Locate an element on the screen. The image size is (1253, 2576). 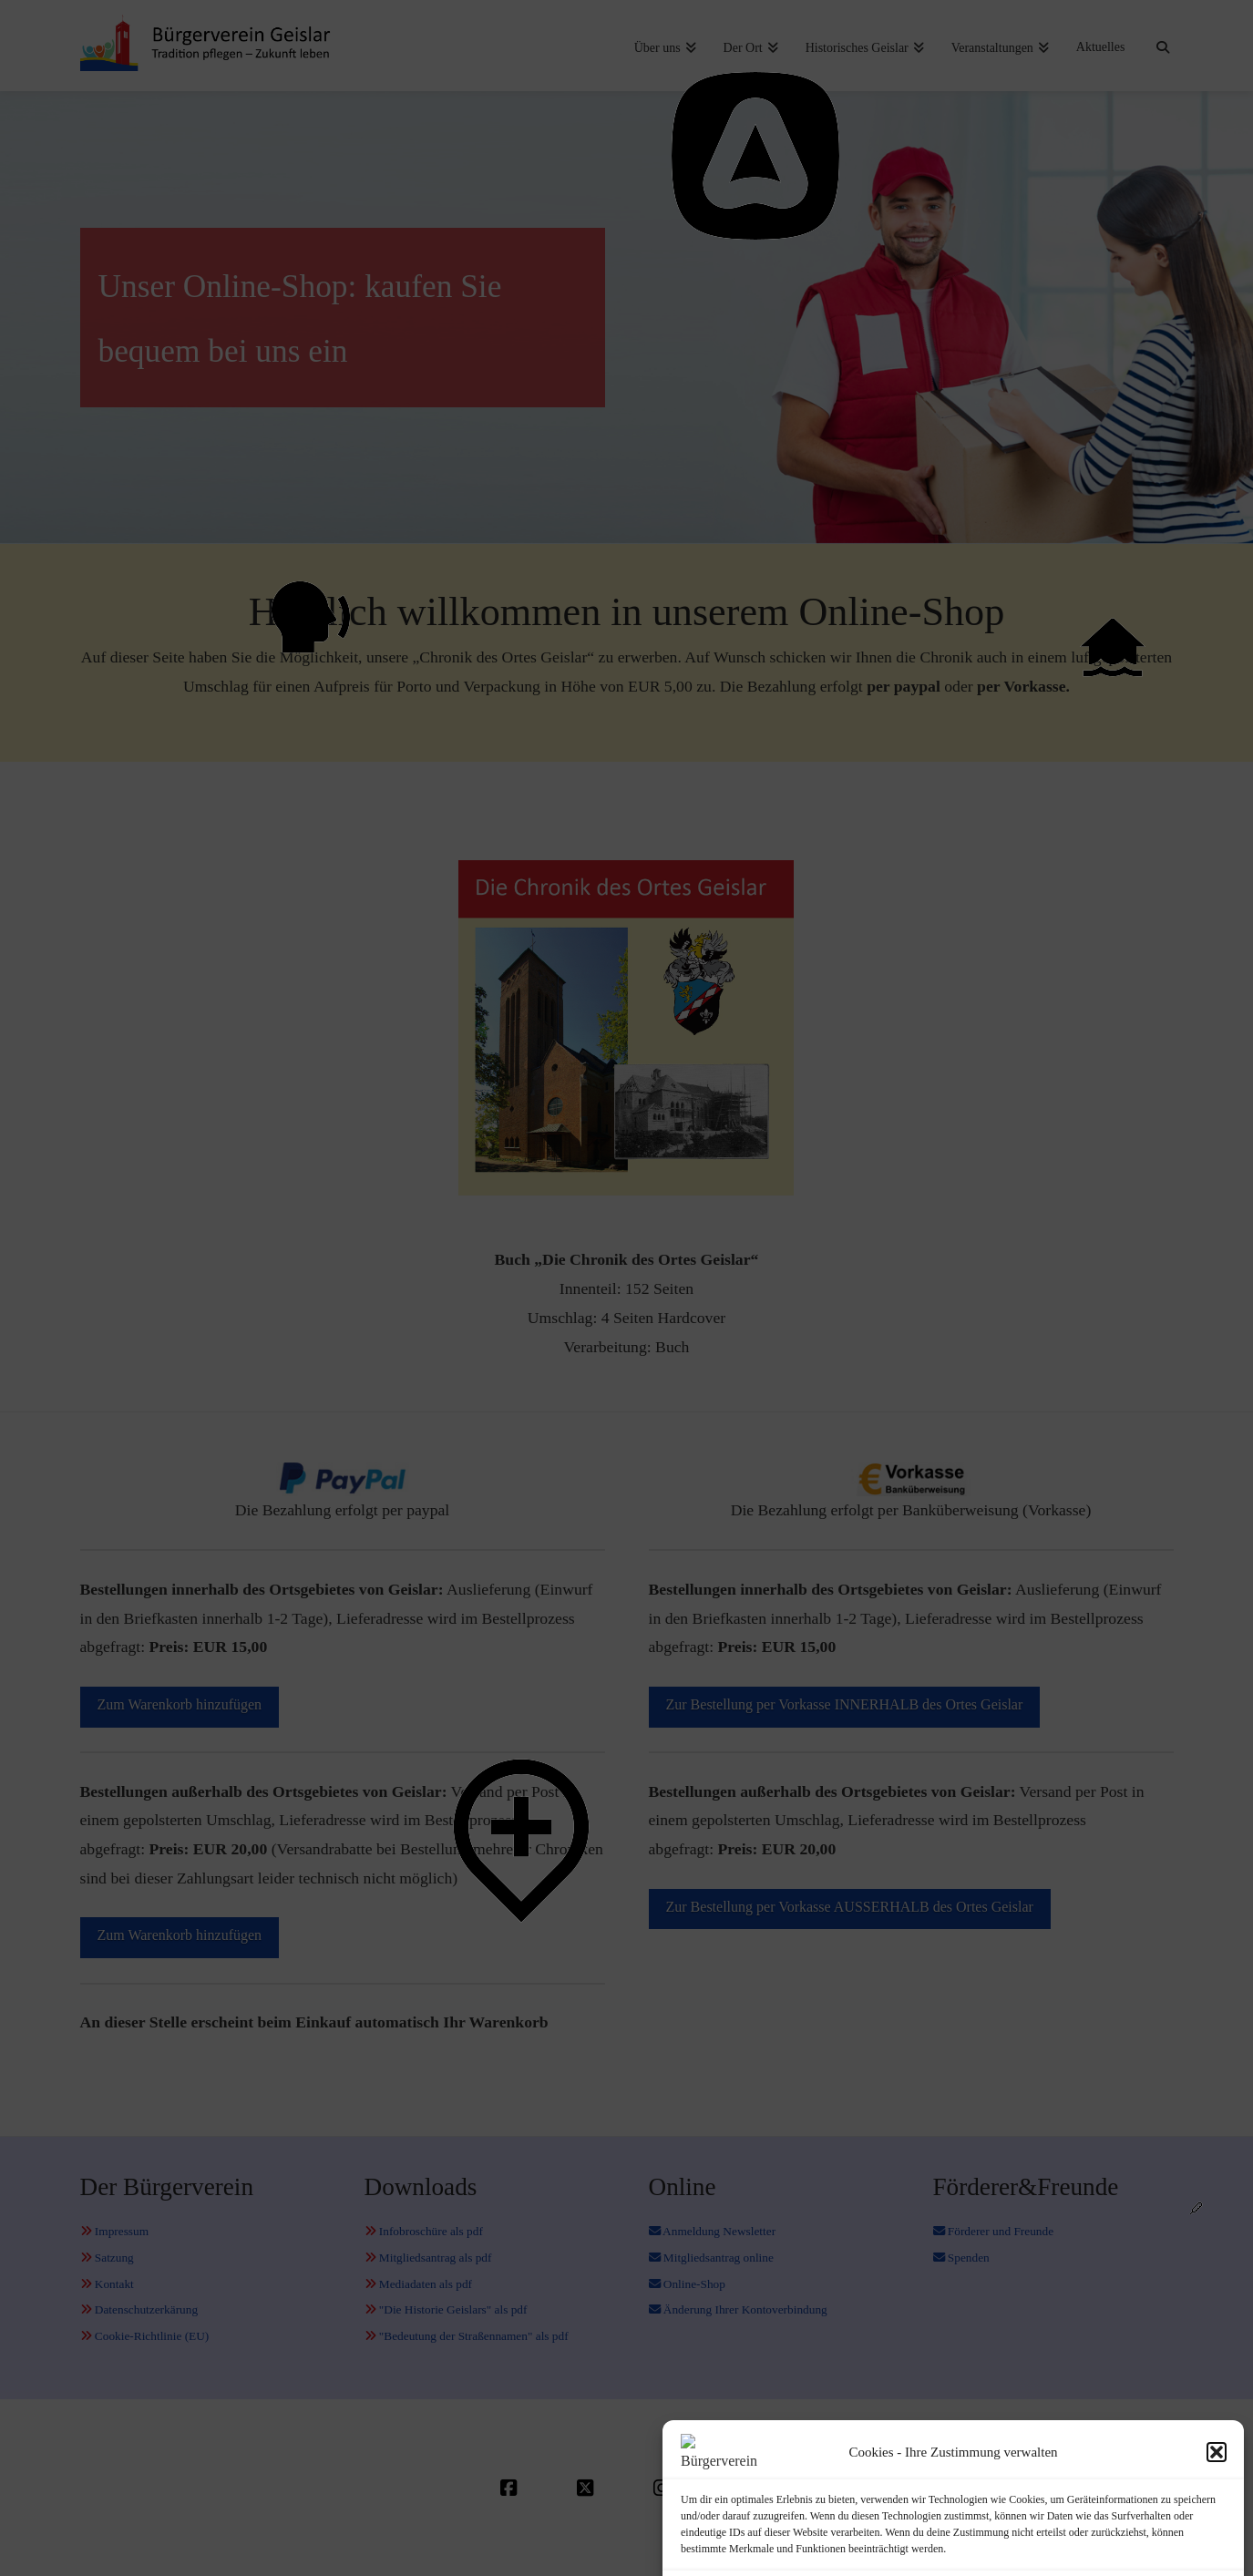
activate text-to-speech or voice output is located at coordinates (311, 617).